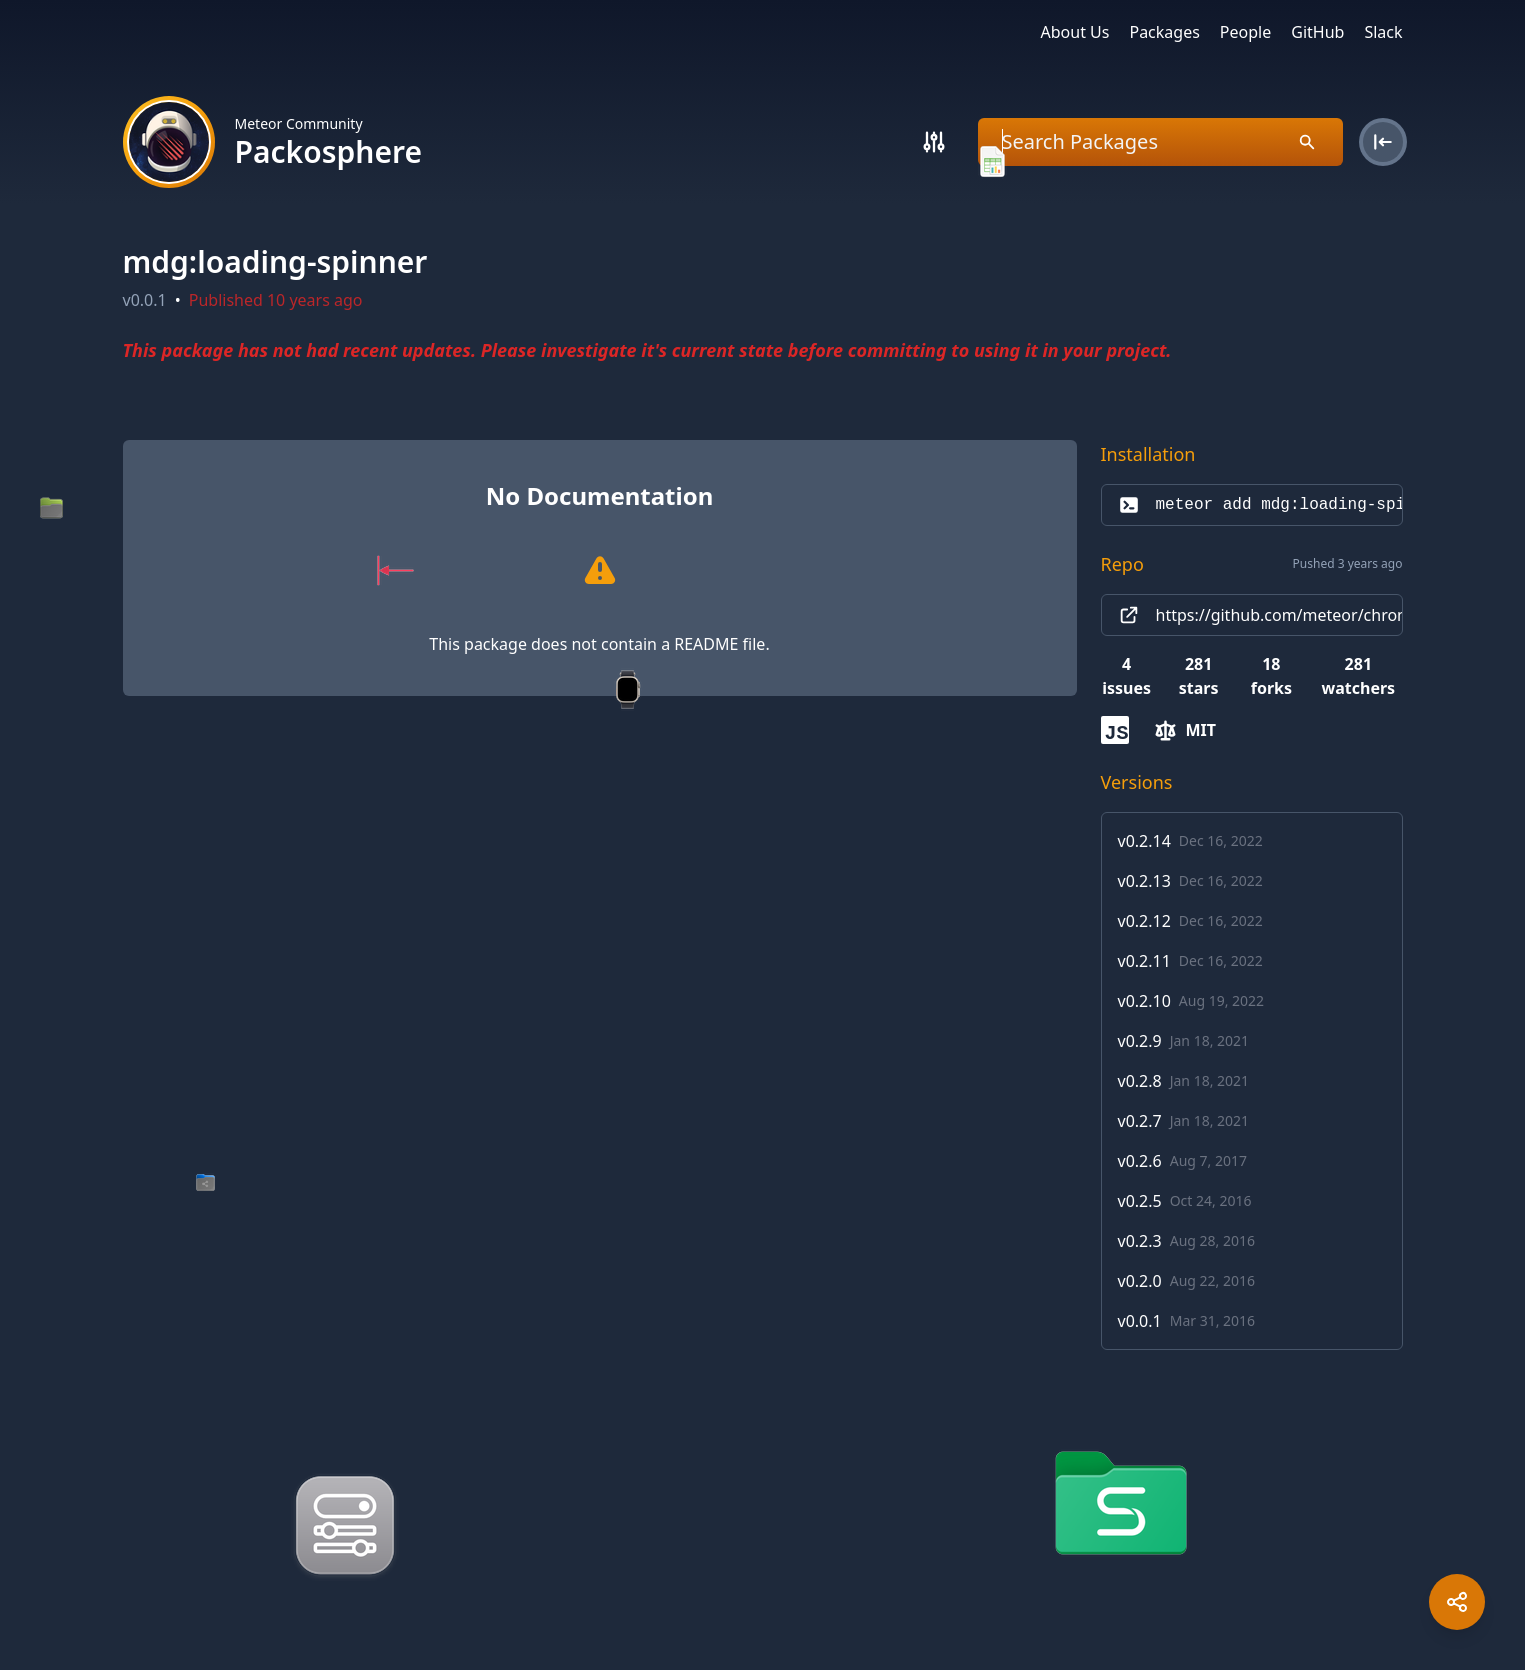 The width and height of the screenshot is (1525, 1670). Describe the element at coordinates (1120, 1506) in the screenshot. I see `open folder containing WPS spreadsheet files` at that location.